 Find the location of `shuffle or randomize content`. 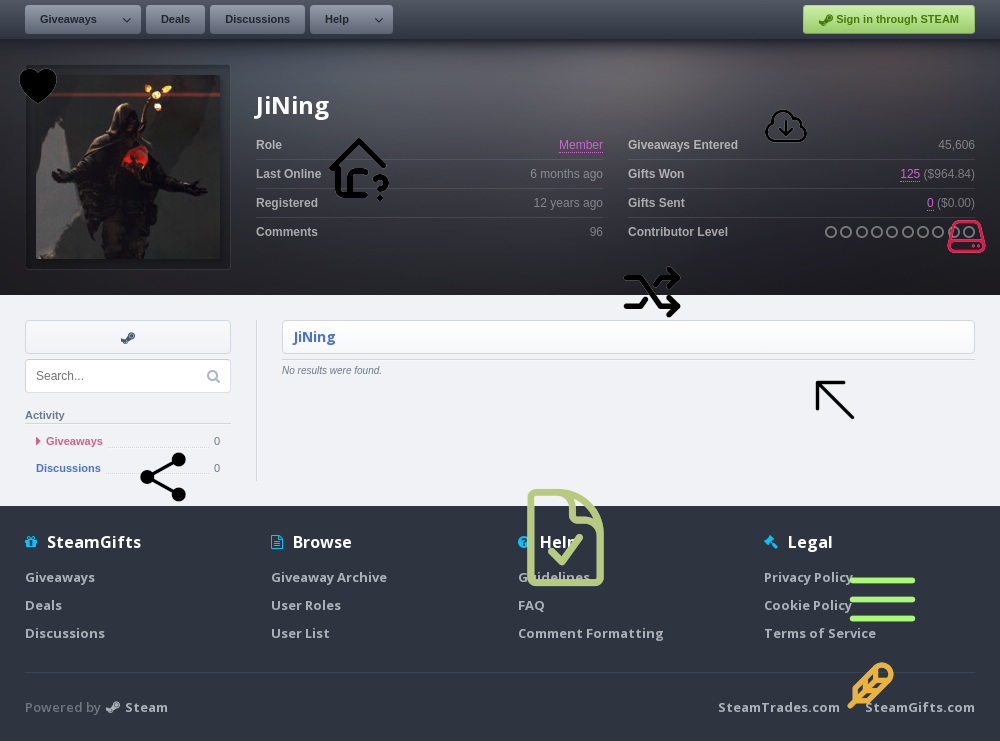

shuffle or randomize content is located at coordinates (652, 292).